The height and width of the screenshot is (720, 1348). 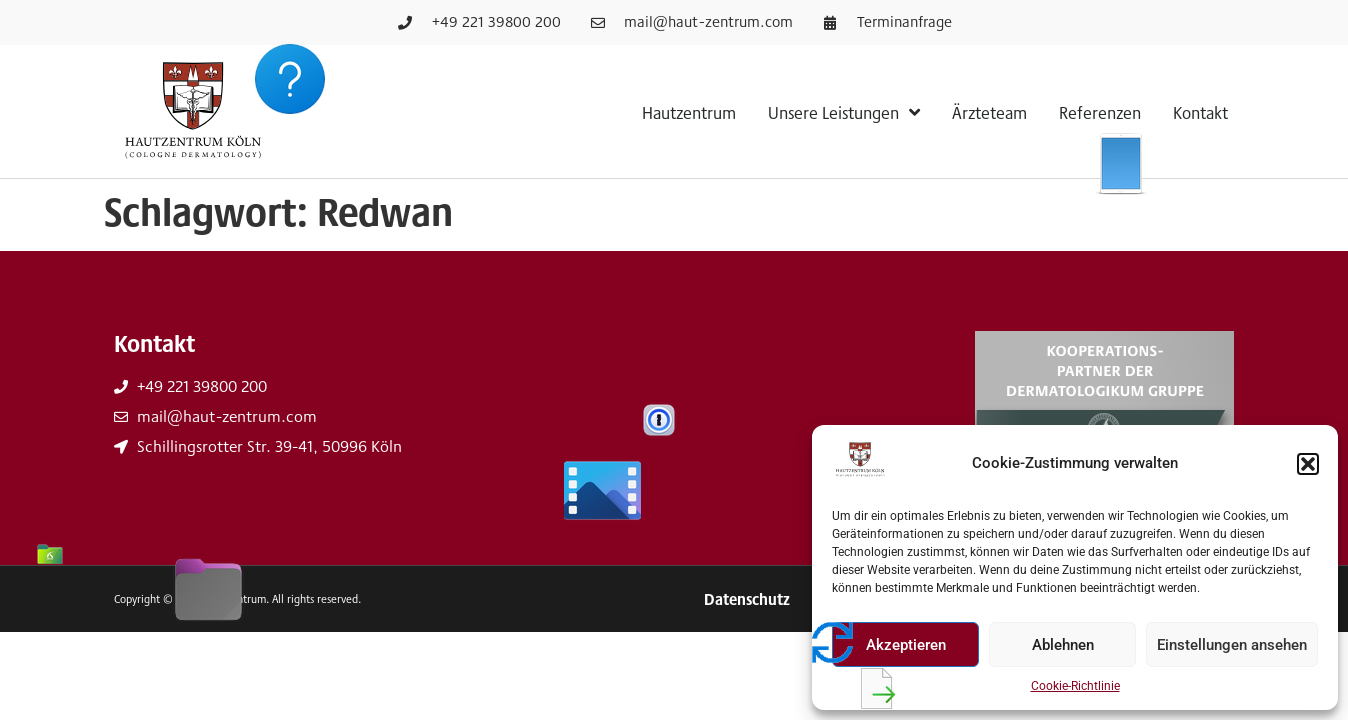 I want to click on open 1Password to access saved passwords, so click(x=659, y=420).